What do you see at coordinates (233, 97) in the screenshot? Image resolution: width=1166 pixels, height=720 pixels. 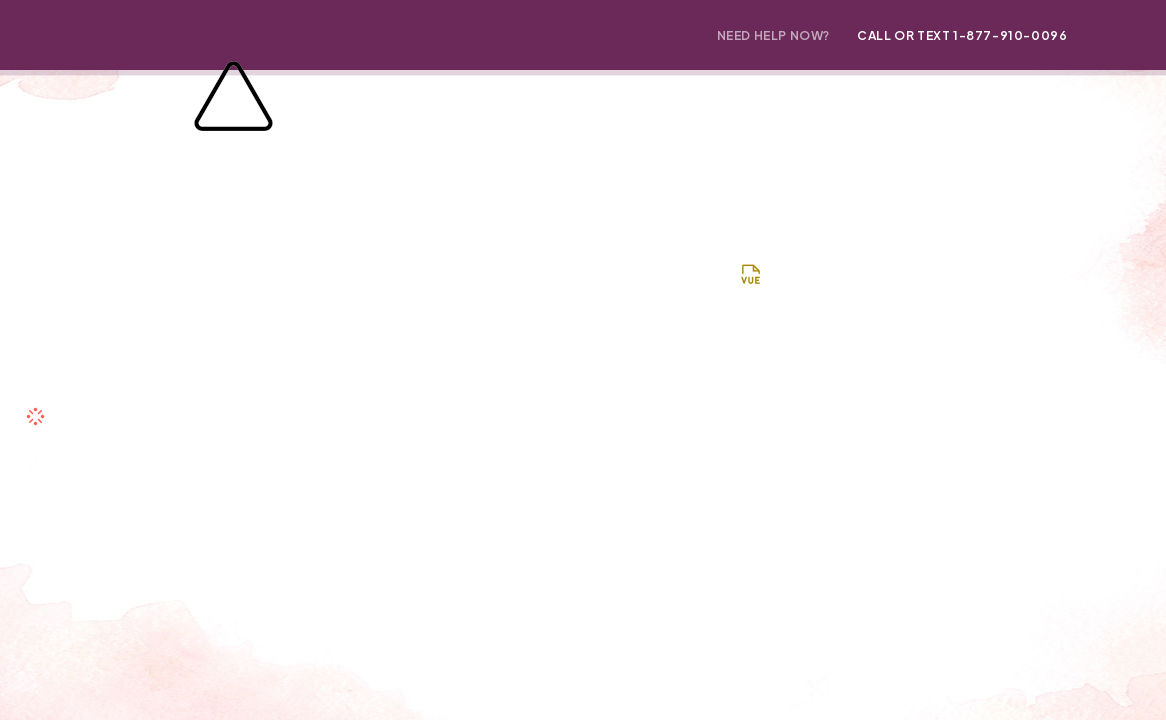 I see `indicates a warning or caution state` at bounding box center [233, 97].